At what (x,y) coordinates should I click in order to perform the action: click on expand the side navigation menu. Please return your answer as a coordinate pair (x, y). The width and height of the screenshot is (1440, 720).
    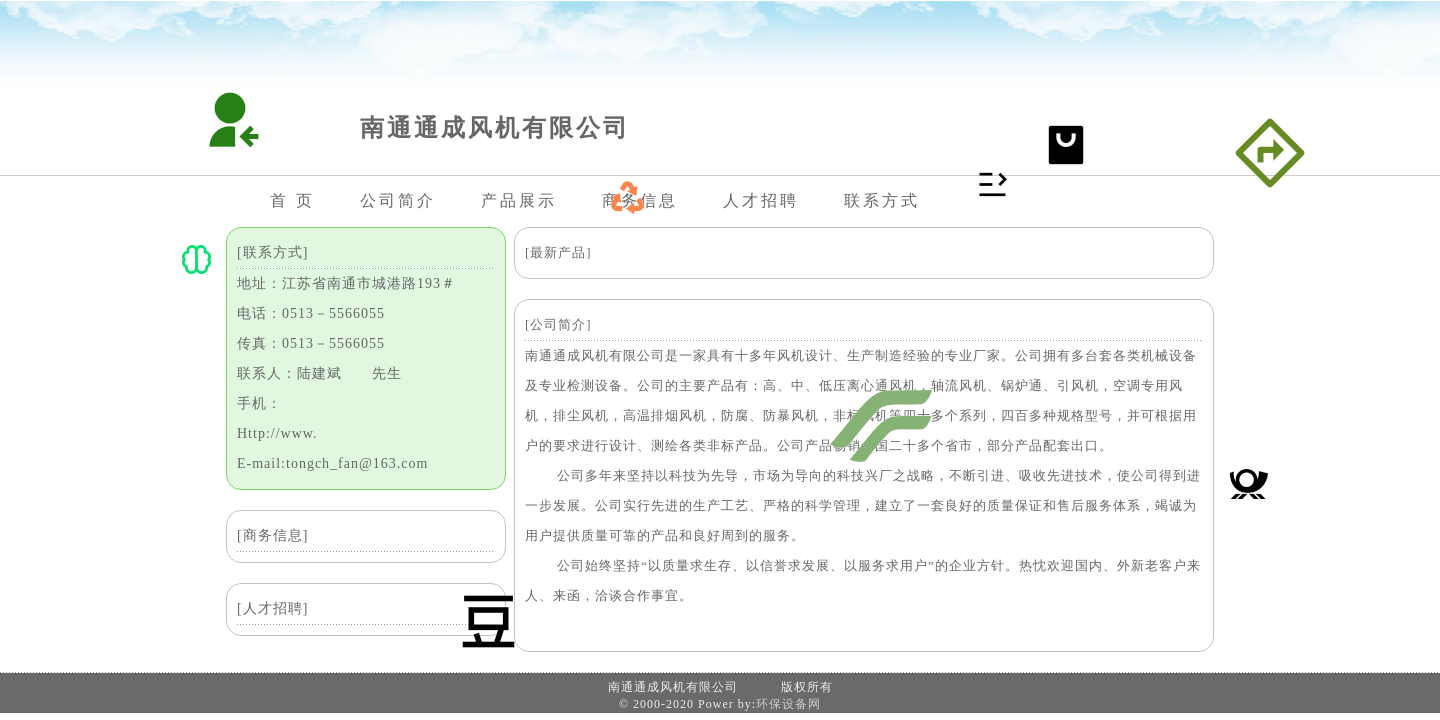
    Looking at the image, I should click on (992, 184).